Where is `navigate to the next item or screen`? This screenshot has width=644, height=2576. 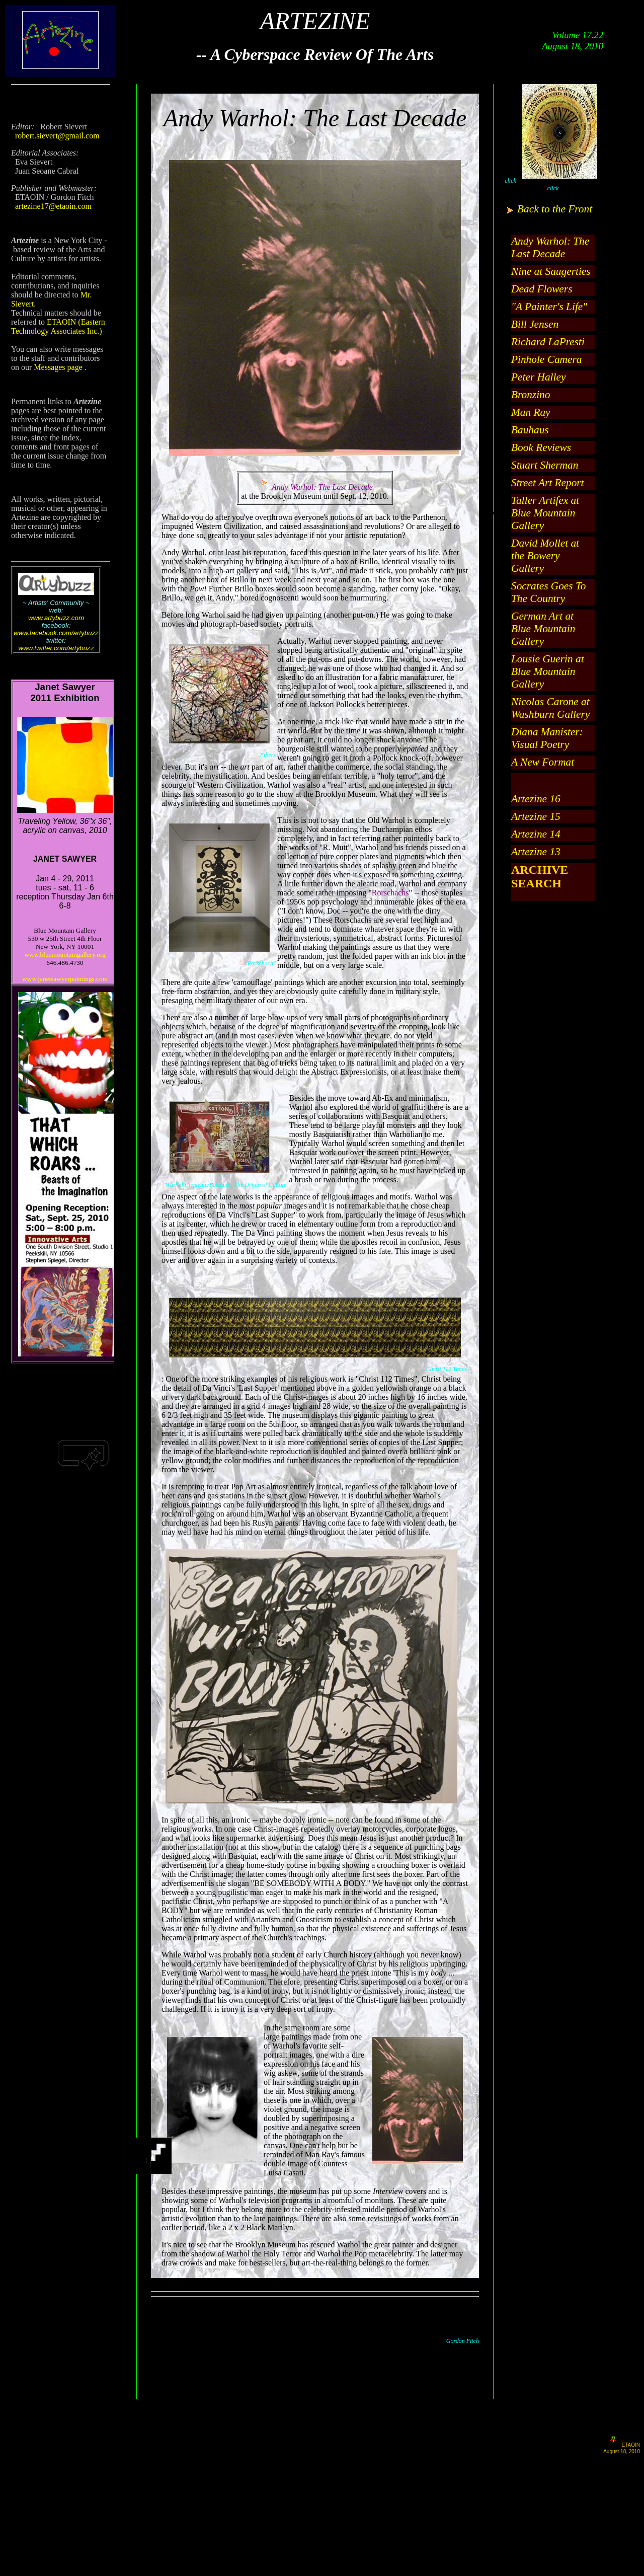 navigate to the next item or screen is located at coordinates (204, 1104).